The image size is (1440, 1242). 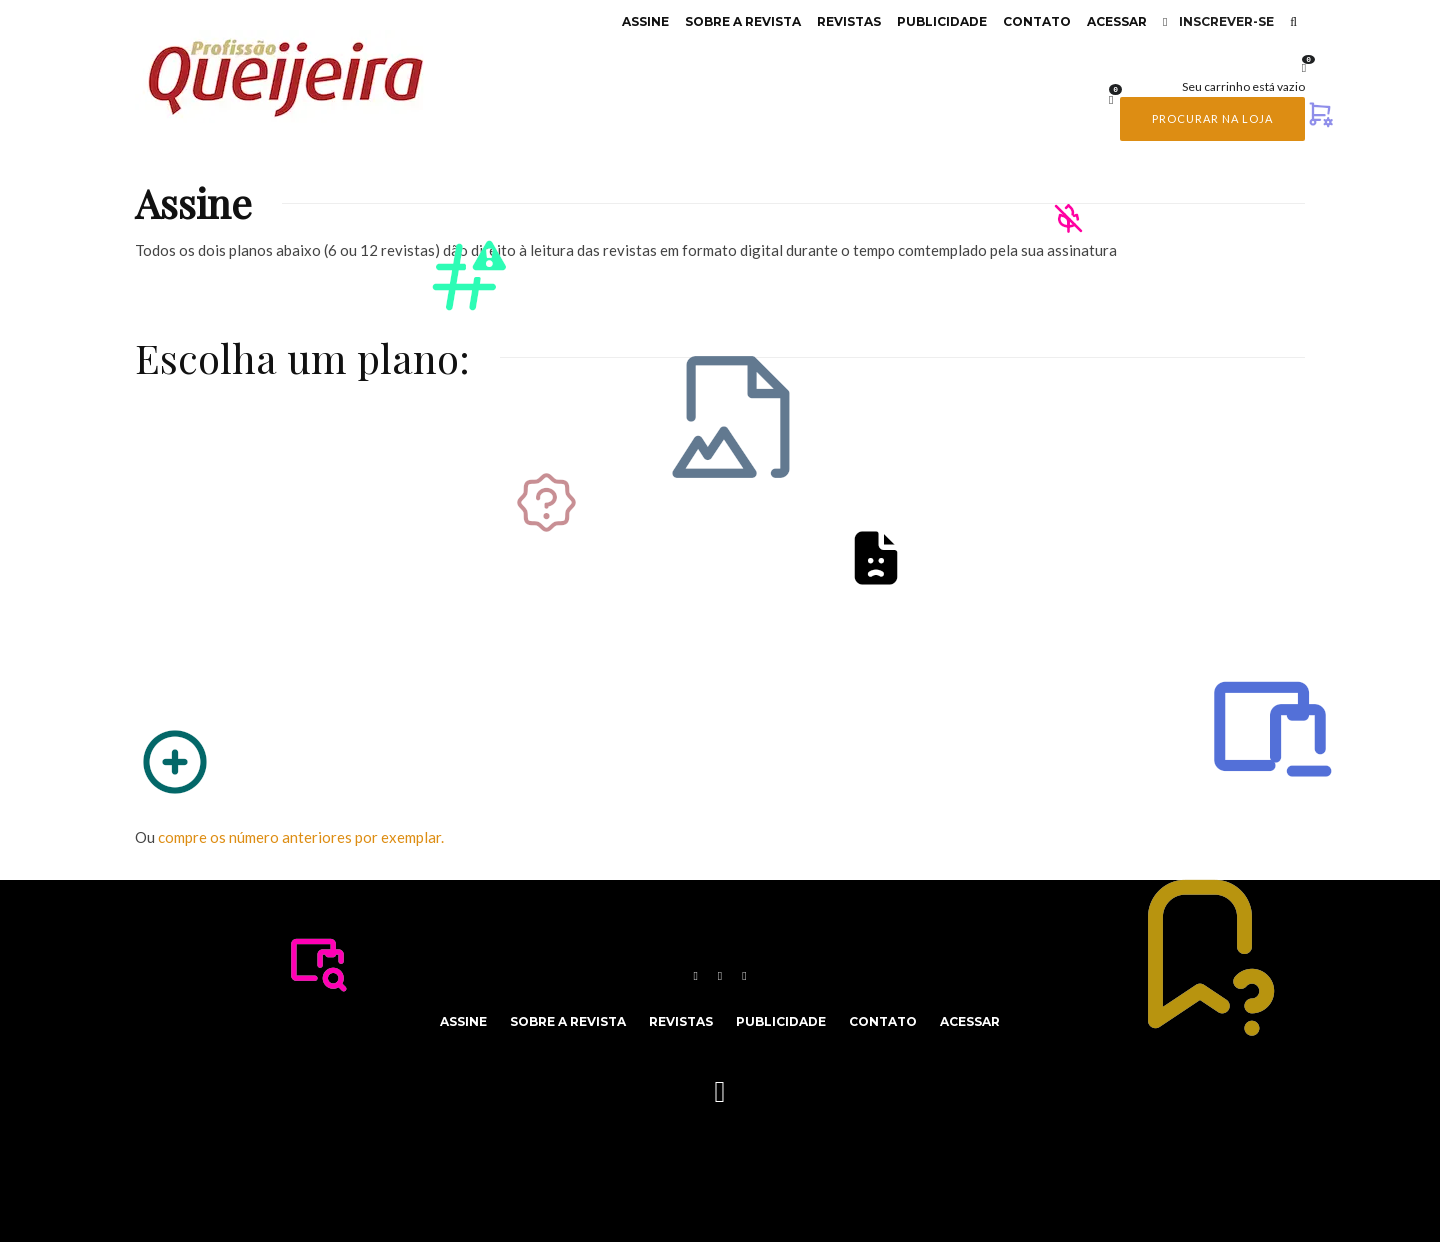 I want to click on add a new item, so click(x=175, y=762).